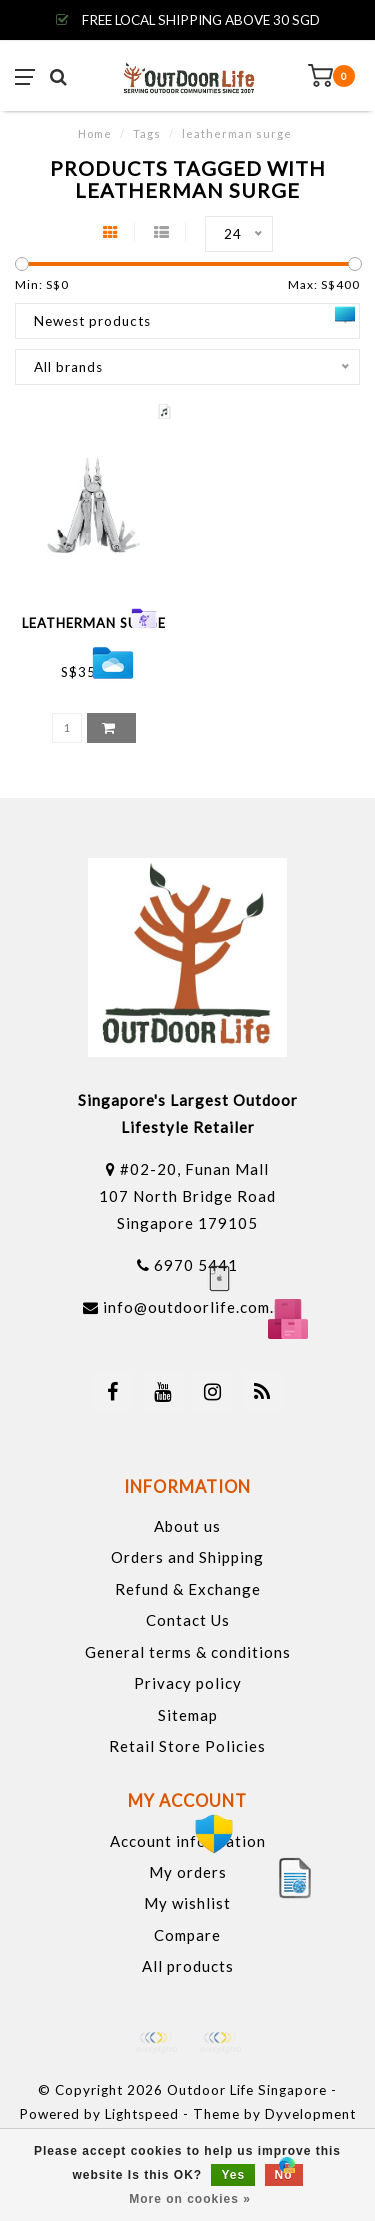 The image size is (375, 2221). Describe the element at coordinates (288, 1319) in the screenshot. I see `open the artifacts app` at that location.